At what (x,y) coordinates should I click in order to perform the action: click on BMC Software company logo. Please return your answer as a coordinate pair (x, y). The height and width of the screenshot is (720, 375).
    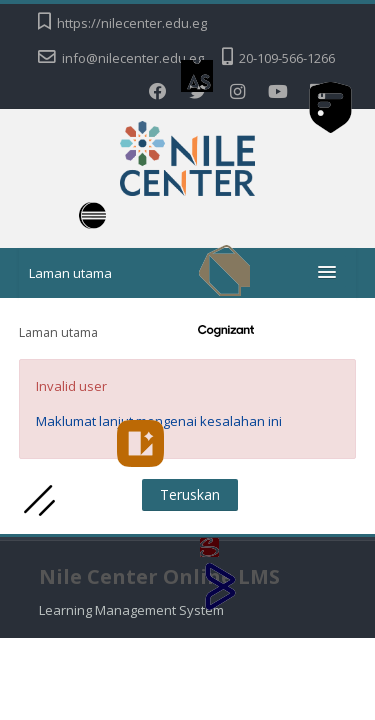
    Looking at the image, I should click on (220, 586).